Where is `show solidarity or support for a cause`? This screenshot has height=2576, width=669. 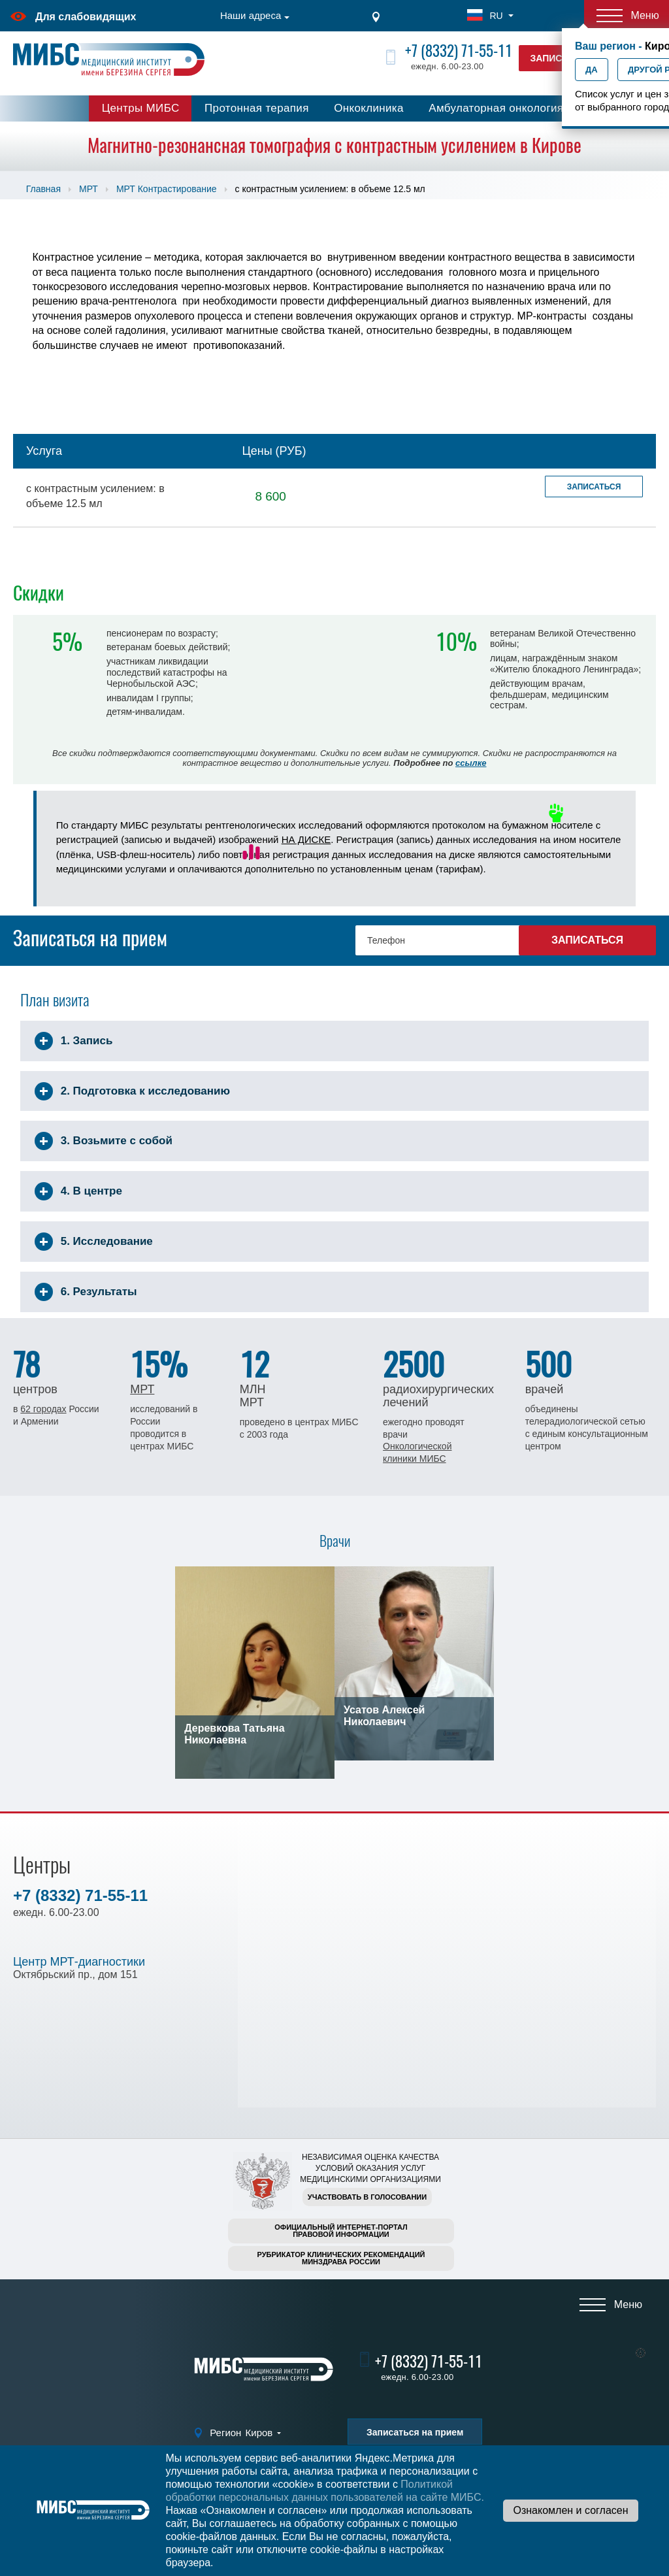
show solidarity or support for a cause is located at coordinates (556, 813).